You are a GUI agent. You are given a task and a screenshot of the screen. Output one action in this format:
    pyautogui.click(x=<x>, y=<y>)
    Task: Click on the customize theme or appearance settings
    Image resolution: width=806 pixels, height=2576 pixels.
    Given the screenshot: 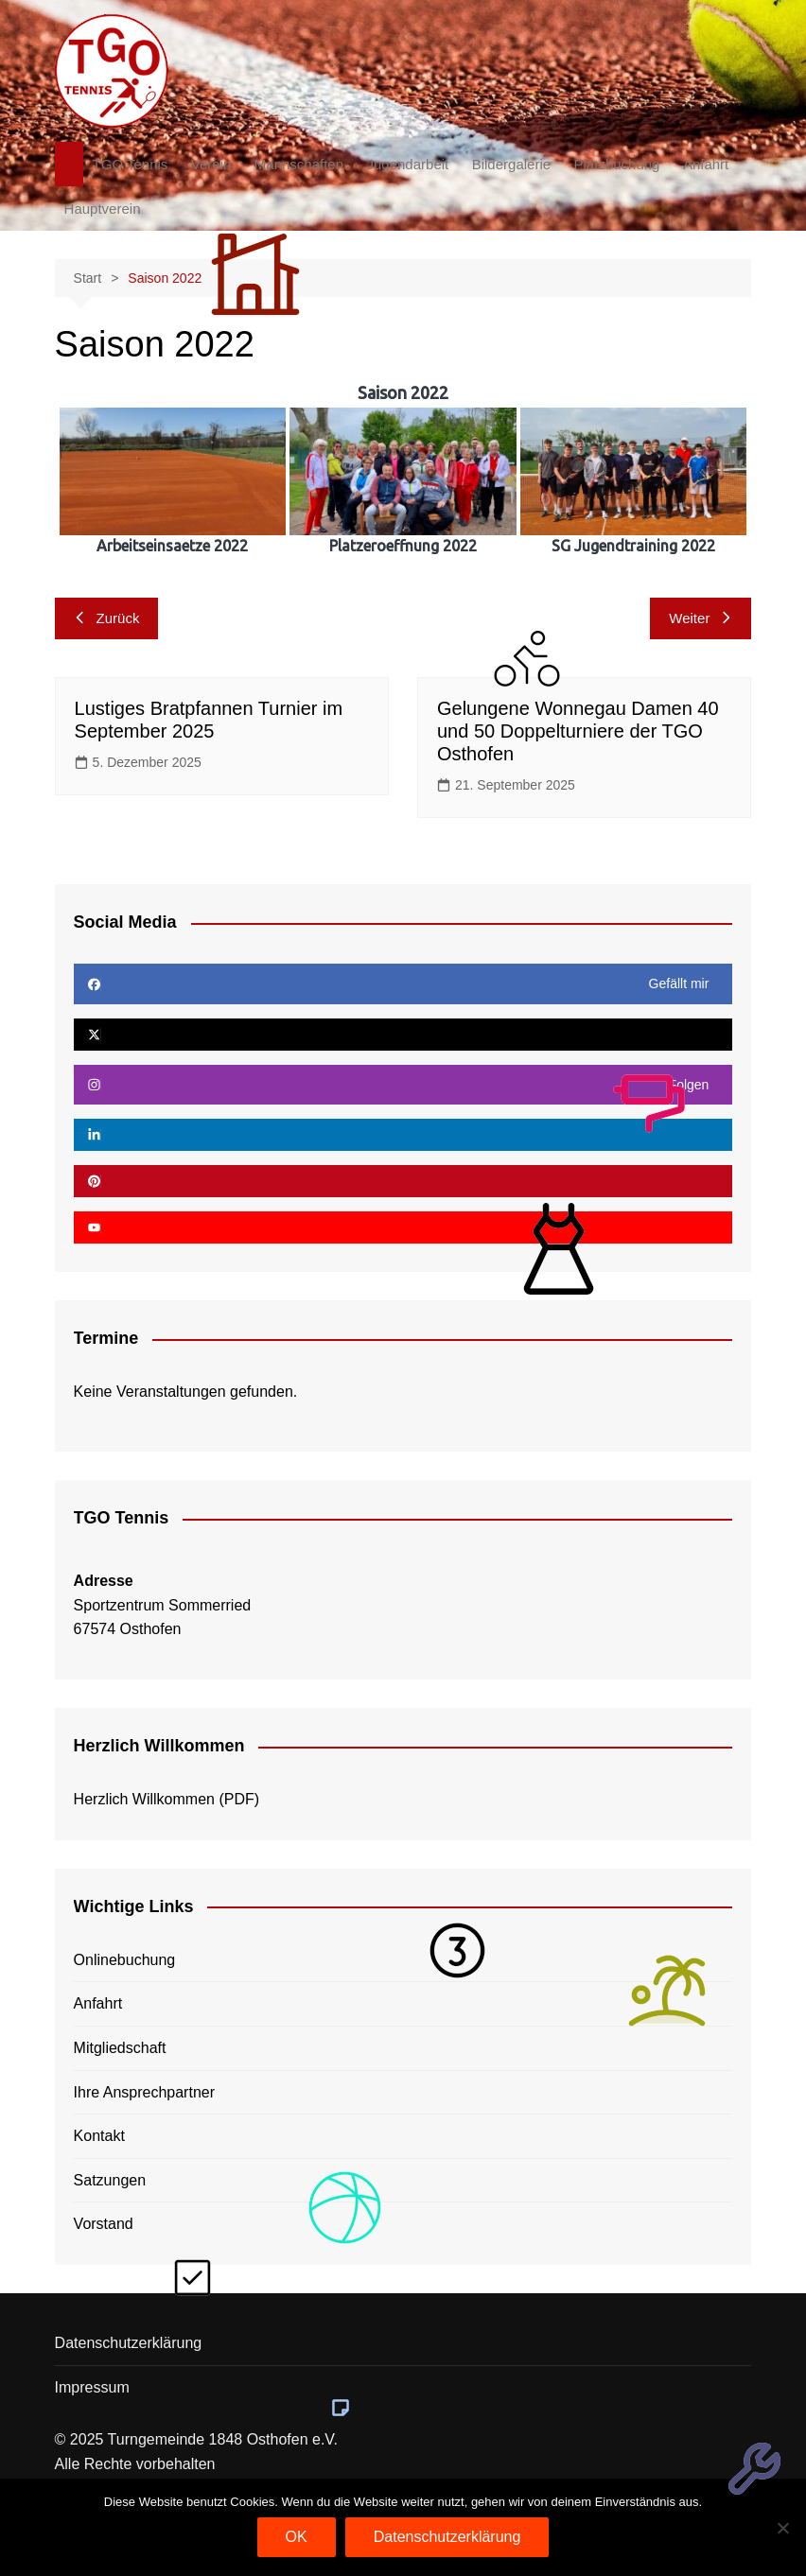 What is the action you would take?
    pyautogui.click(x=649, y=1099)
    